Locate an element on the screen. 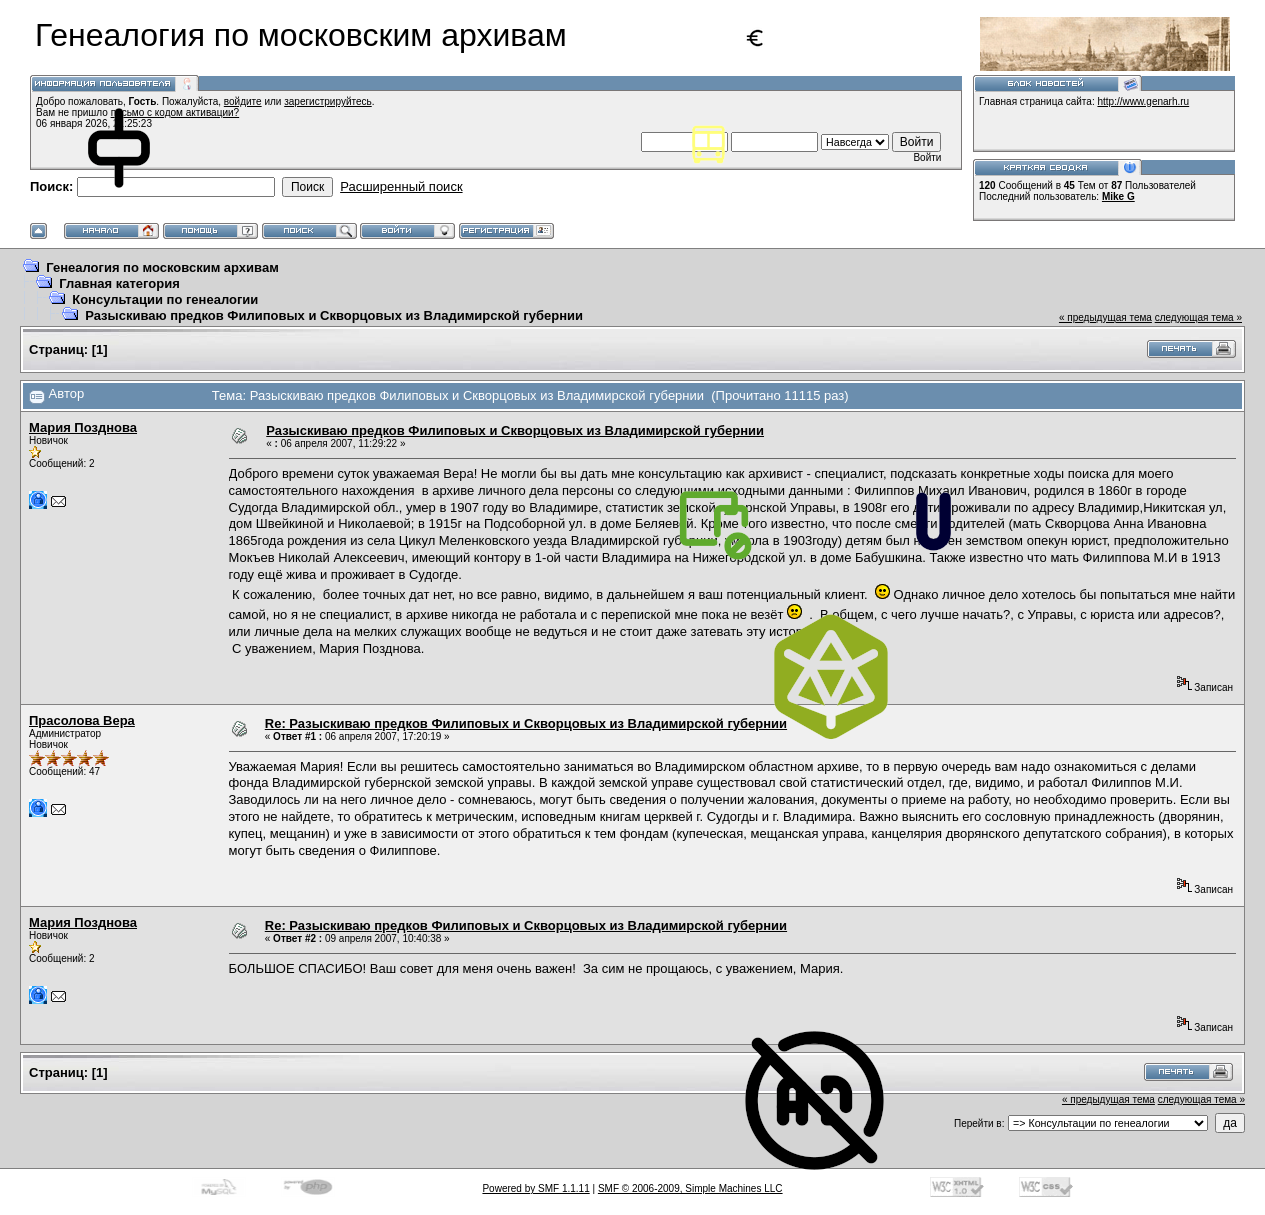 The image size is (1265, 1215). disconnect or unpair a device is located at coordinates (714, 522).